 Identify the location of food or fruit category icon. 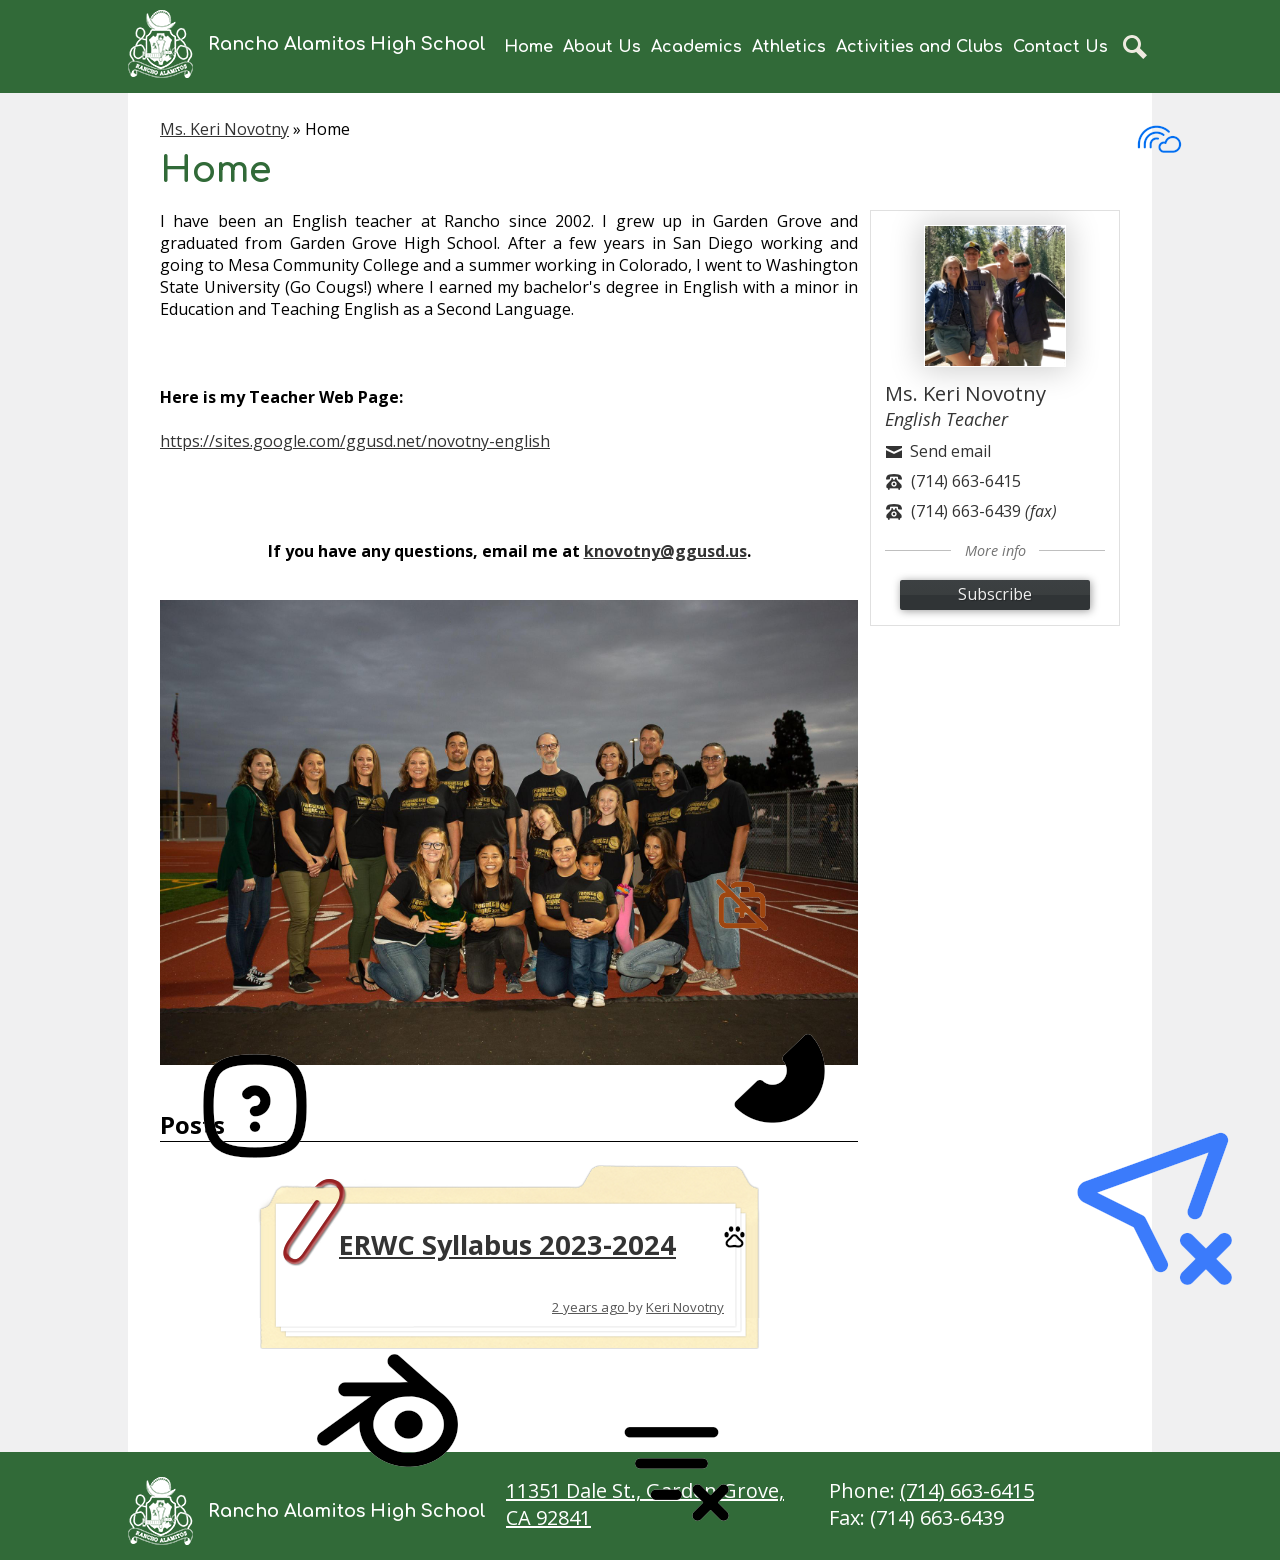
(782, 1080).